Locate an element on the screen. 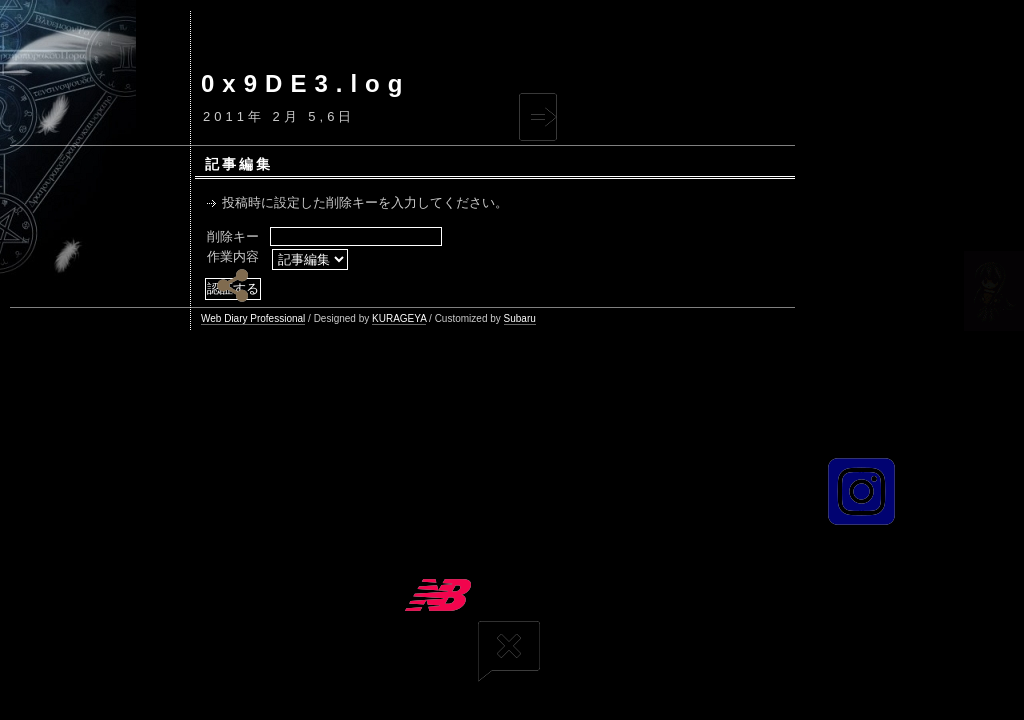  share content with others is located at coordinates (233, 285).